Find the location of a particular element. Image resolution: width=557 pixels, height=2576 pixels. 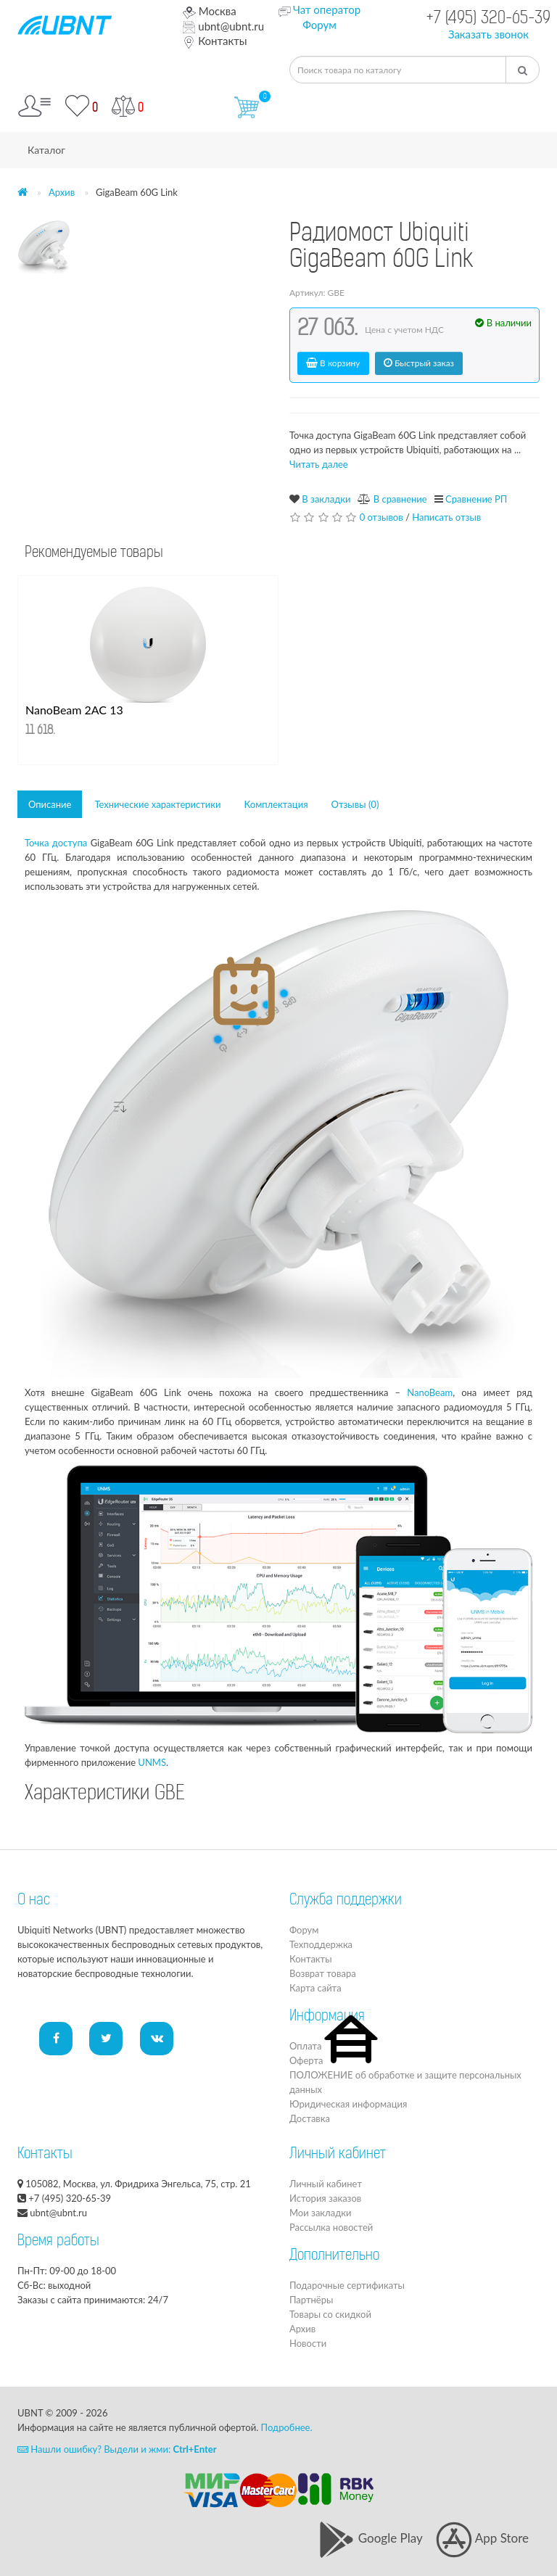

access AI assistant or chatbot is located at coordinates (244, 991).